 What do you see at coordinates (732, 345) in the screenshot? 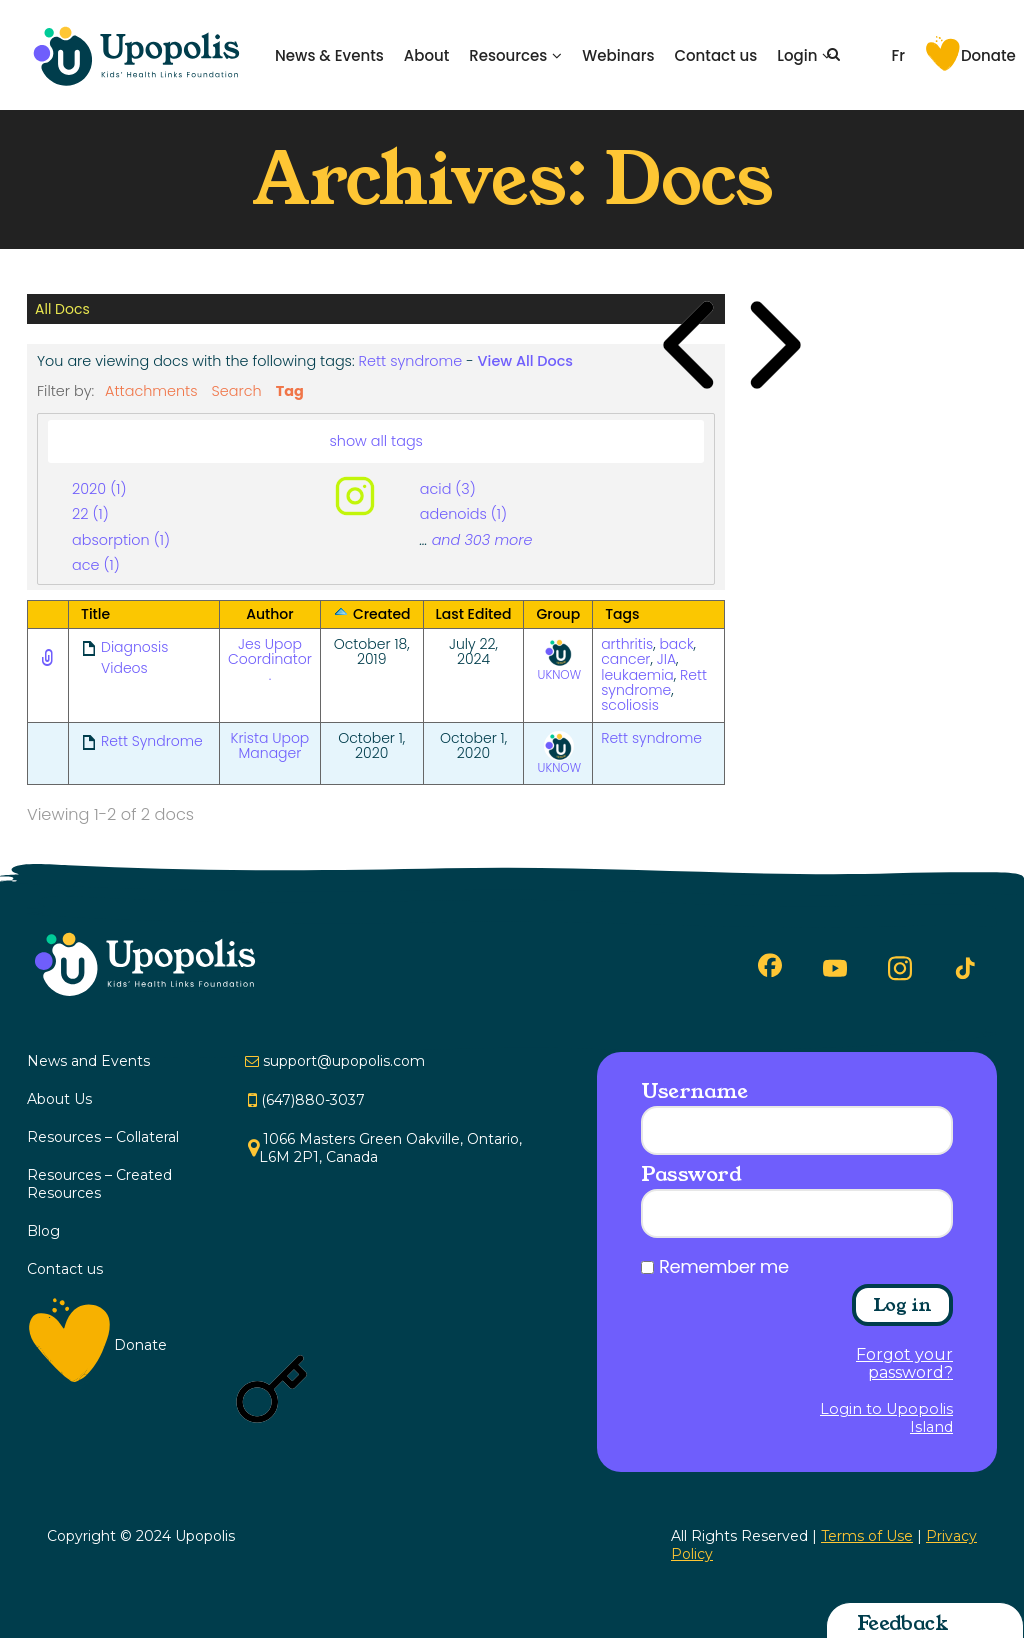
I see `view or edit source code` at bounding box center [732, 345].